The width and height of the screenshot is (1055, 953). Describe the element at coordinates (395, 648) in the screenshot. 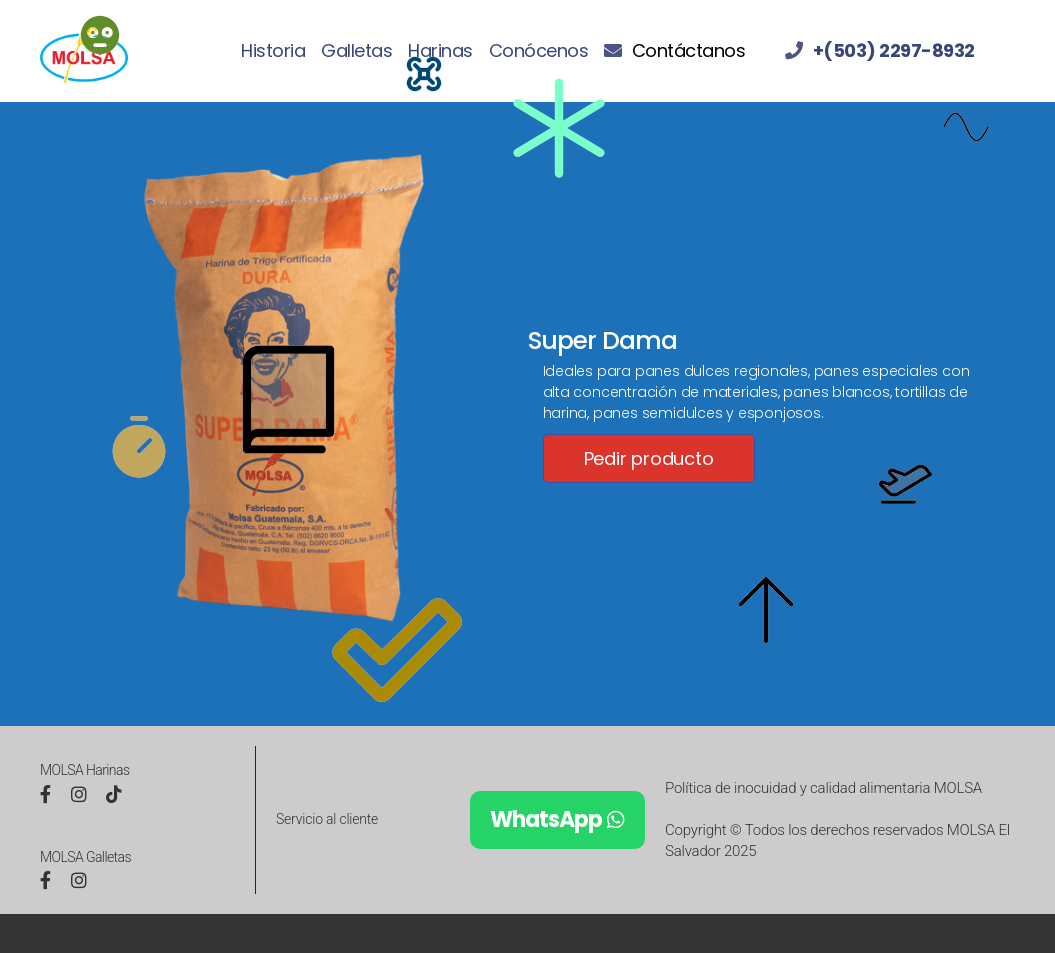

I see `confirm or submit an action` at that location.